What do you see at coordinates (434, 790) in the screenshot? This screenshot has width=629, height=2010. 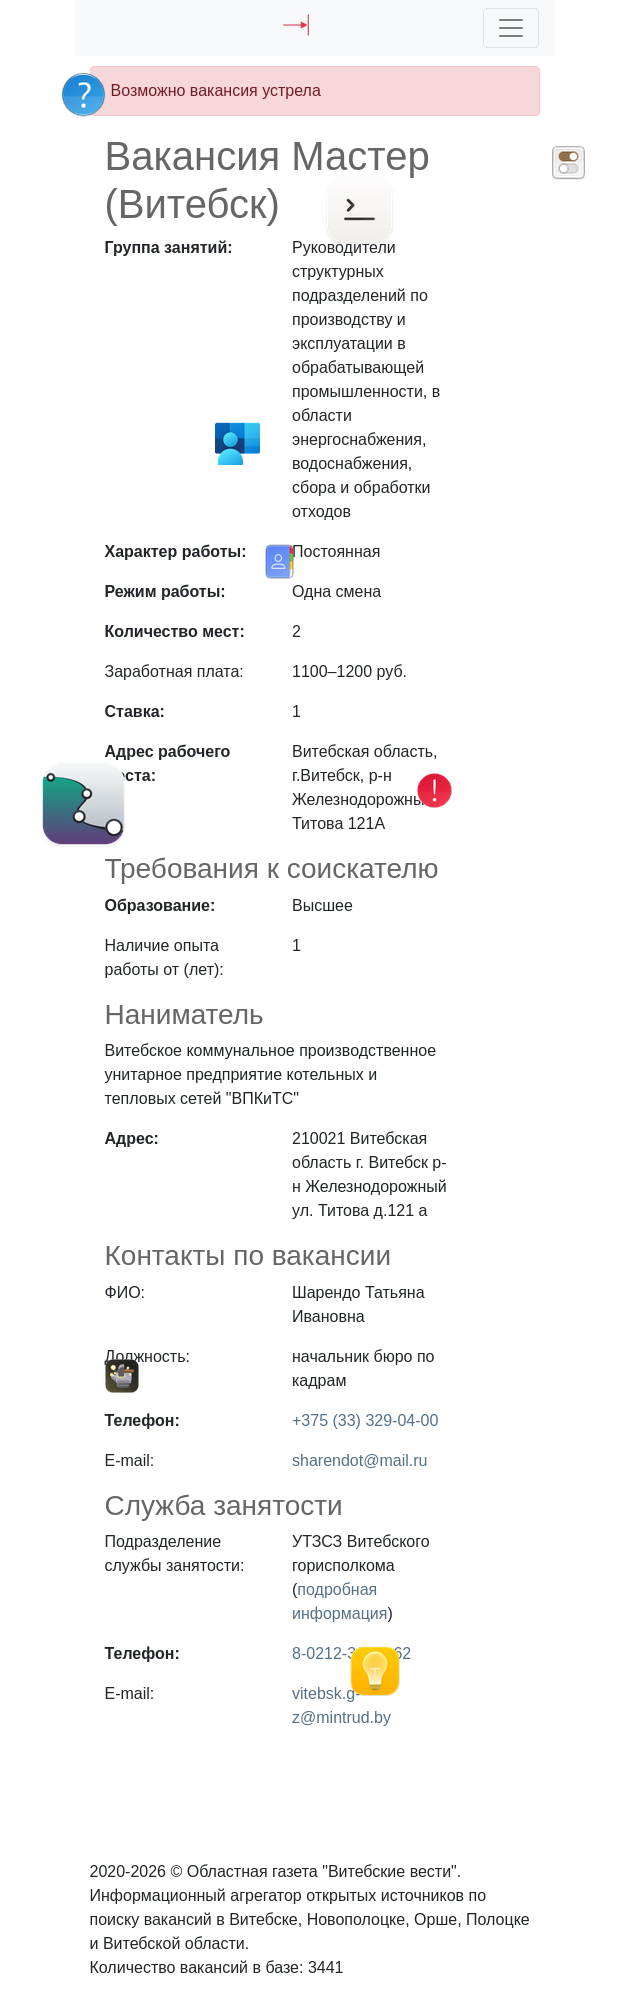 I see `indicates a warning or alert requiring attention` at bounding box center [434, 790].